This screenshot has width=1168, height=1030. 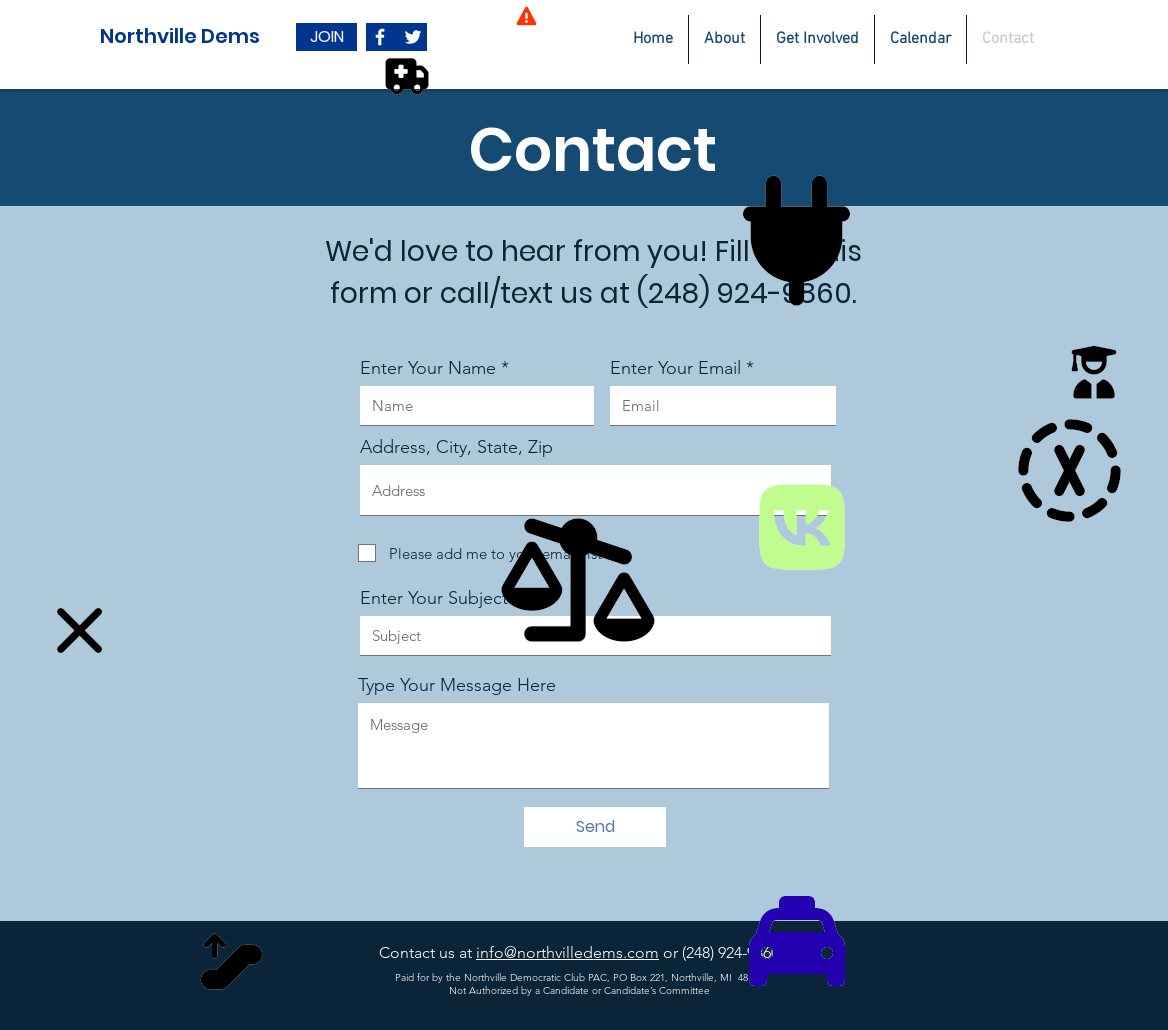 I want to click on escalator going up, so click(x=231, y=961).